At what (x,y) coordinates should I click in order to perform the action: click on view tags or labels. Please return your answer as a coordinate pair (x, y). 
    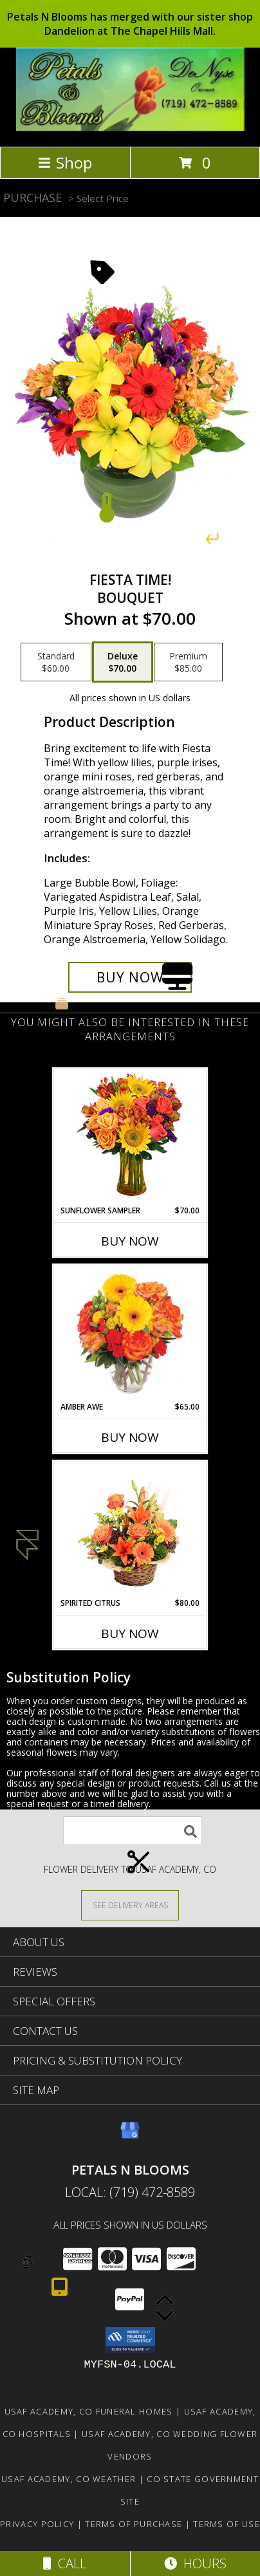
    Looking at the image, I should click on (101, 271).